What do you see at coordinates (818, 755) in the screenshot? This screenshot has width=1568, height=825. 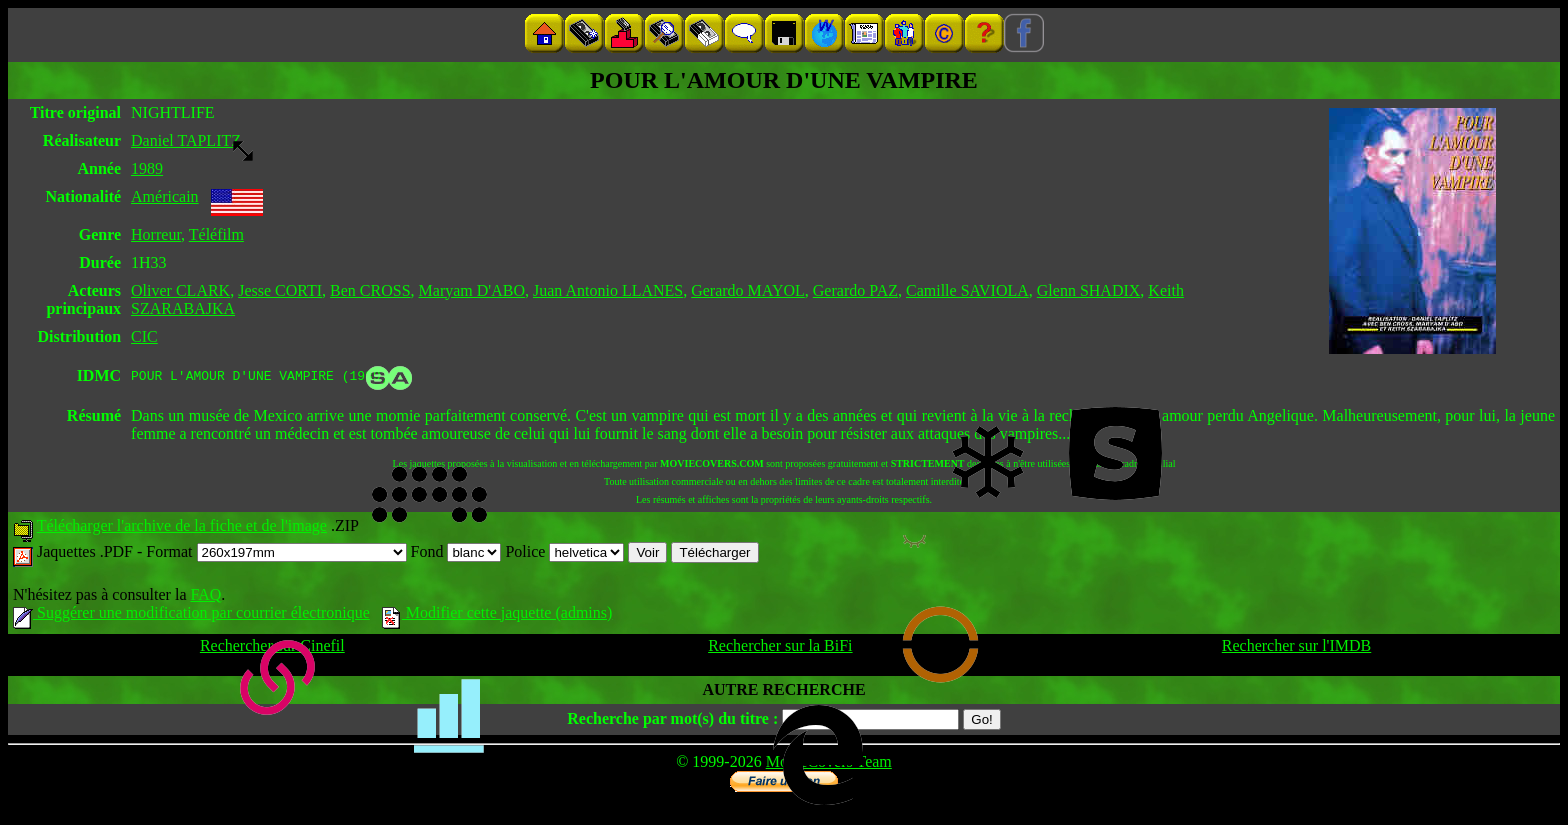 I see `open Microsoft Edge browser` at bounding box center [818, 755].